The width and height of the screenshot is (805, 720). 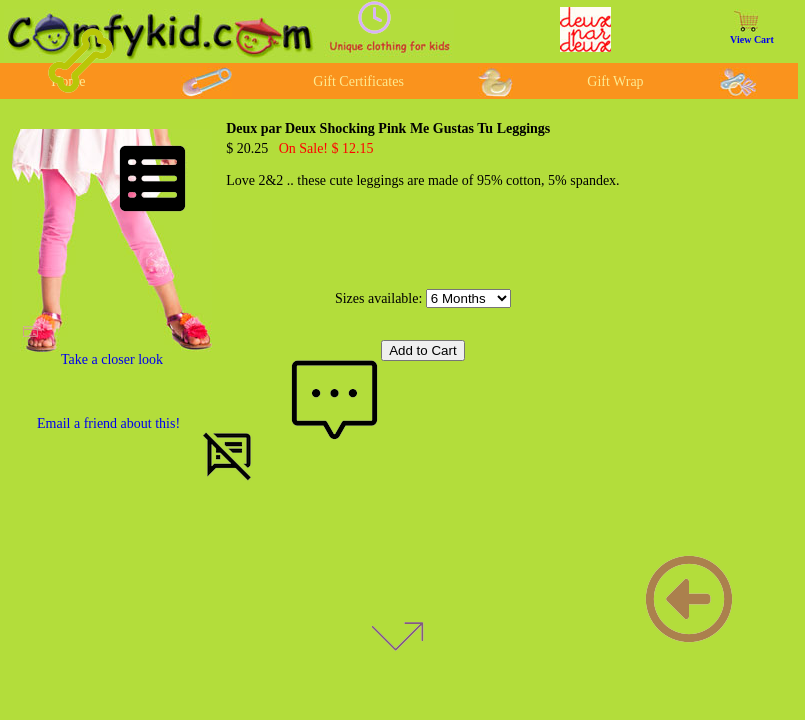 I want to click on access pet-related features or settings, so click(x=80, y=60).